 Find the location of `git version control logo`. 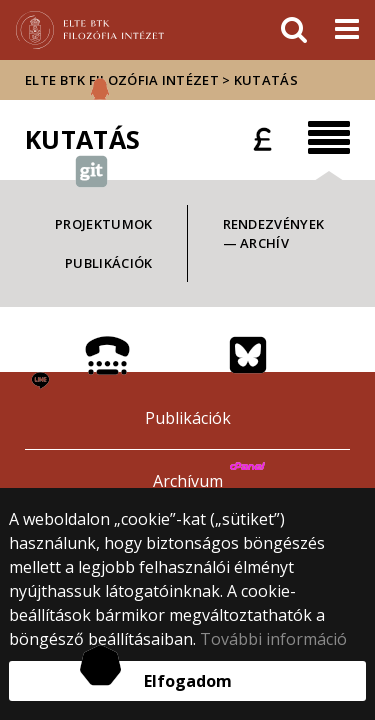

git version control logo is located at coordinates (91, 171).